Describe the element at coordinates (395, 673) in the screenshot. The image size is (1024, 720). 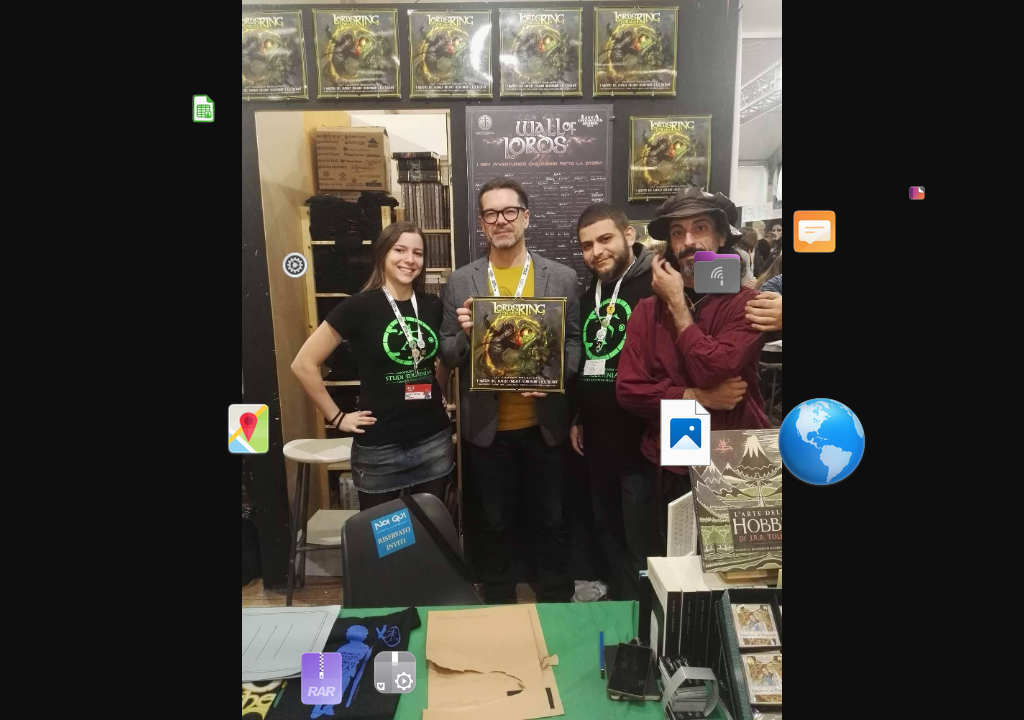
I see `access YaST AutoYaST system configuration` at that location.